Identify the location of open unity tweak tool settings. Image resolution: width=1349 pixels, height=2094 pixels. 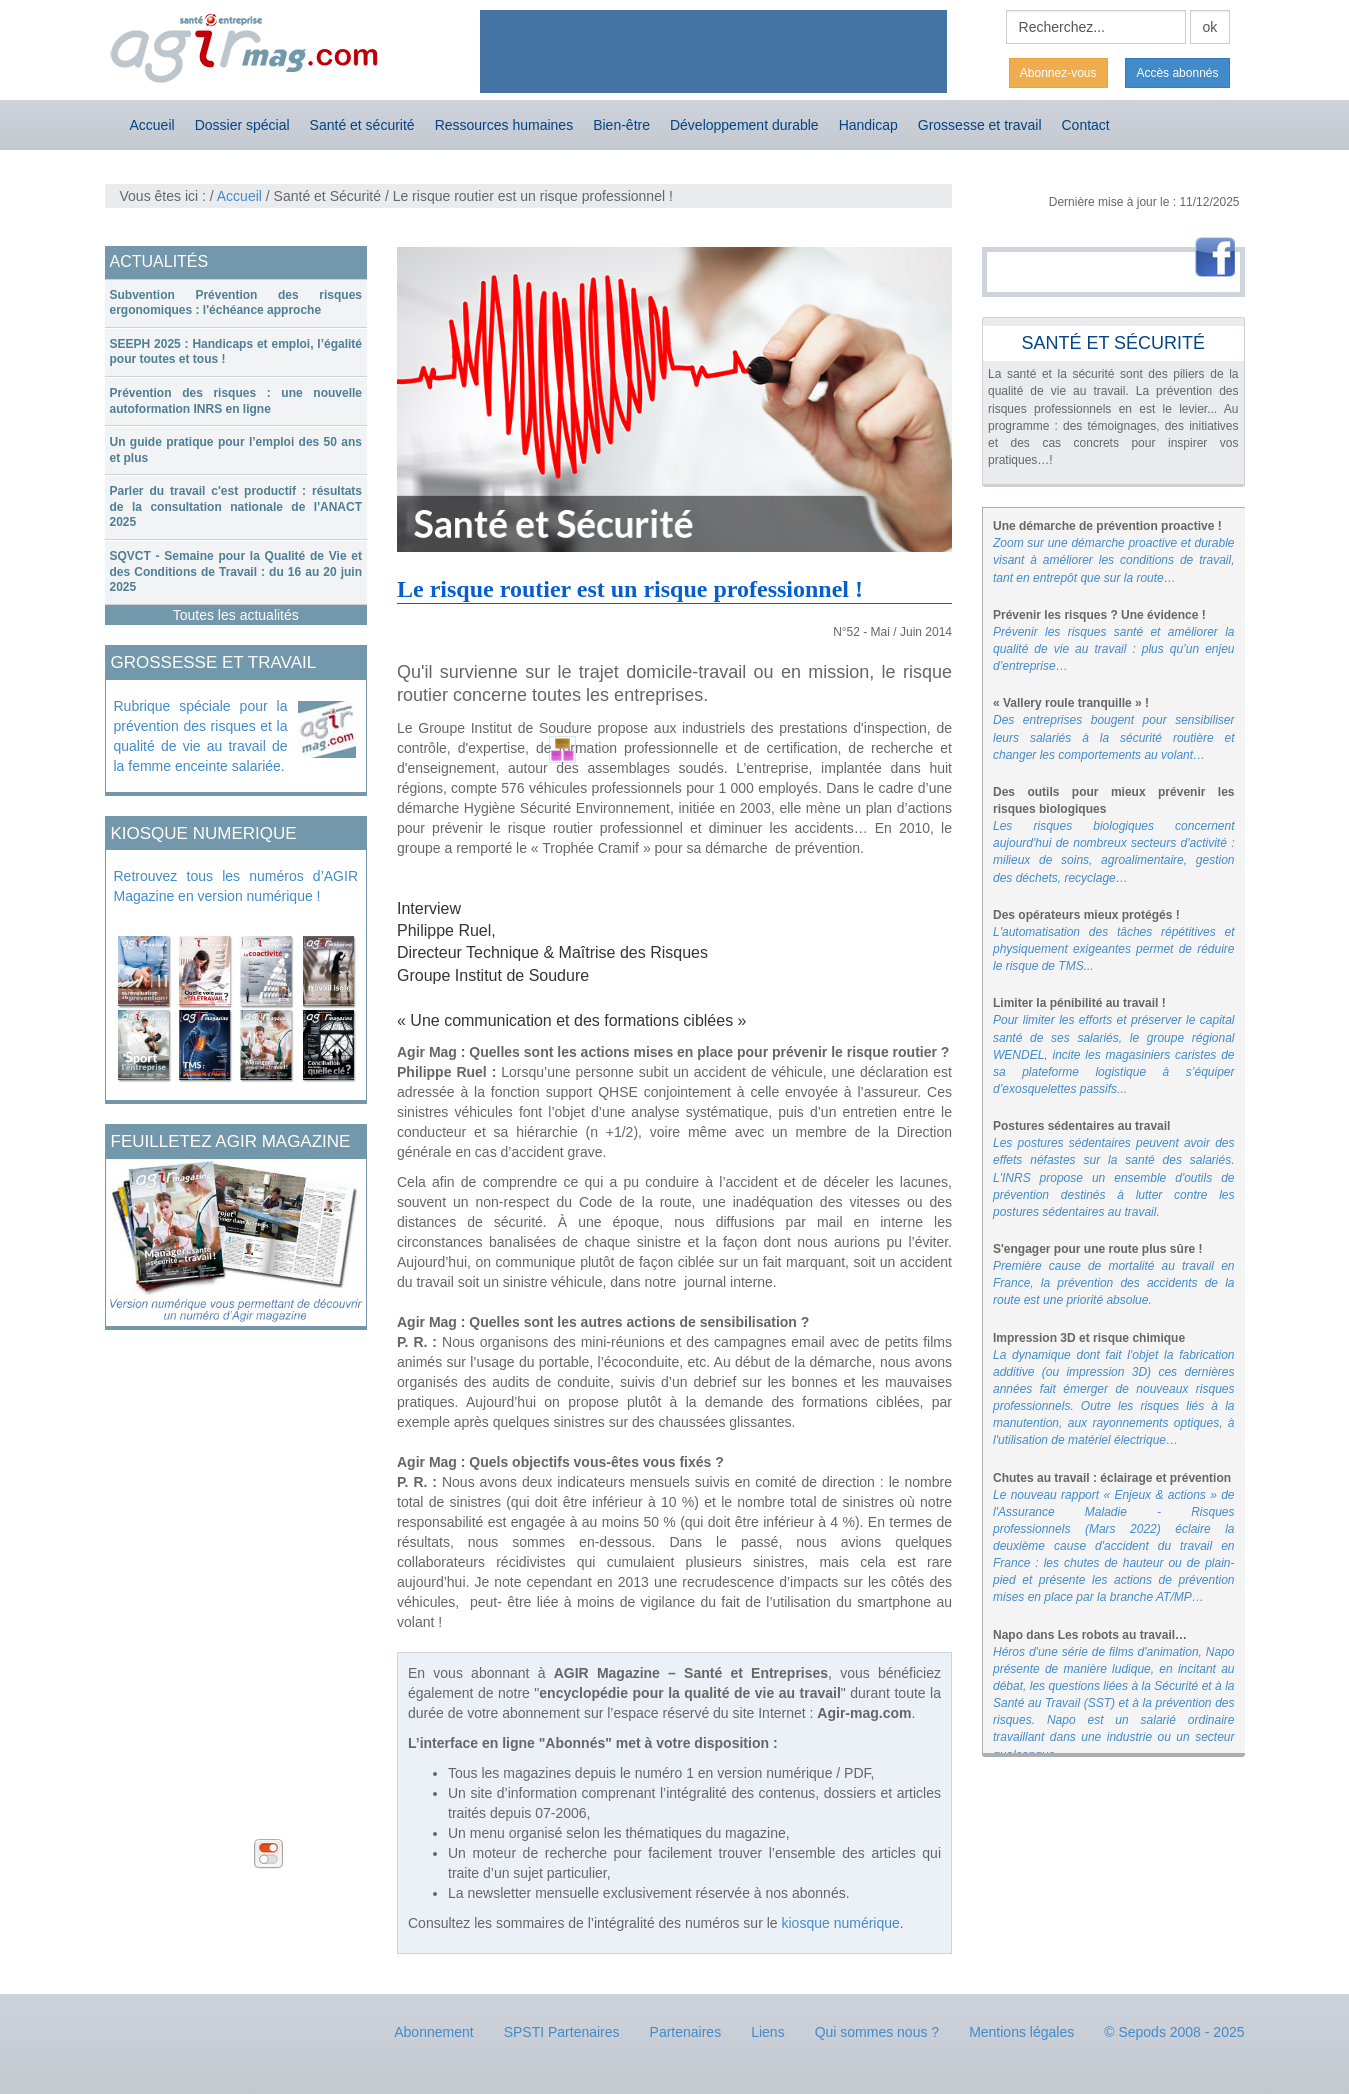
(268, 1853).